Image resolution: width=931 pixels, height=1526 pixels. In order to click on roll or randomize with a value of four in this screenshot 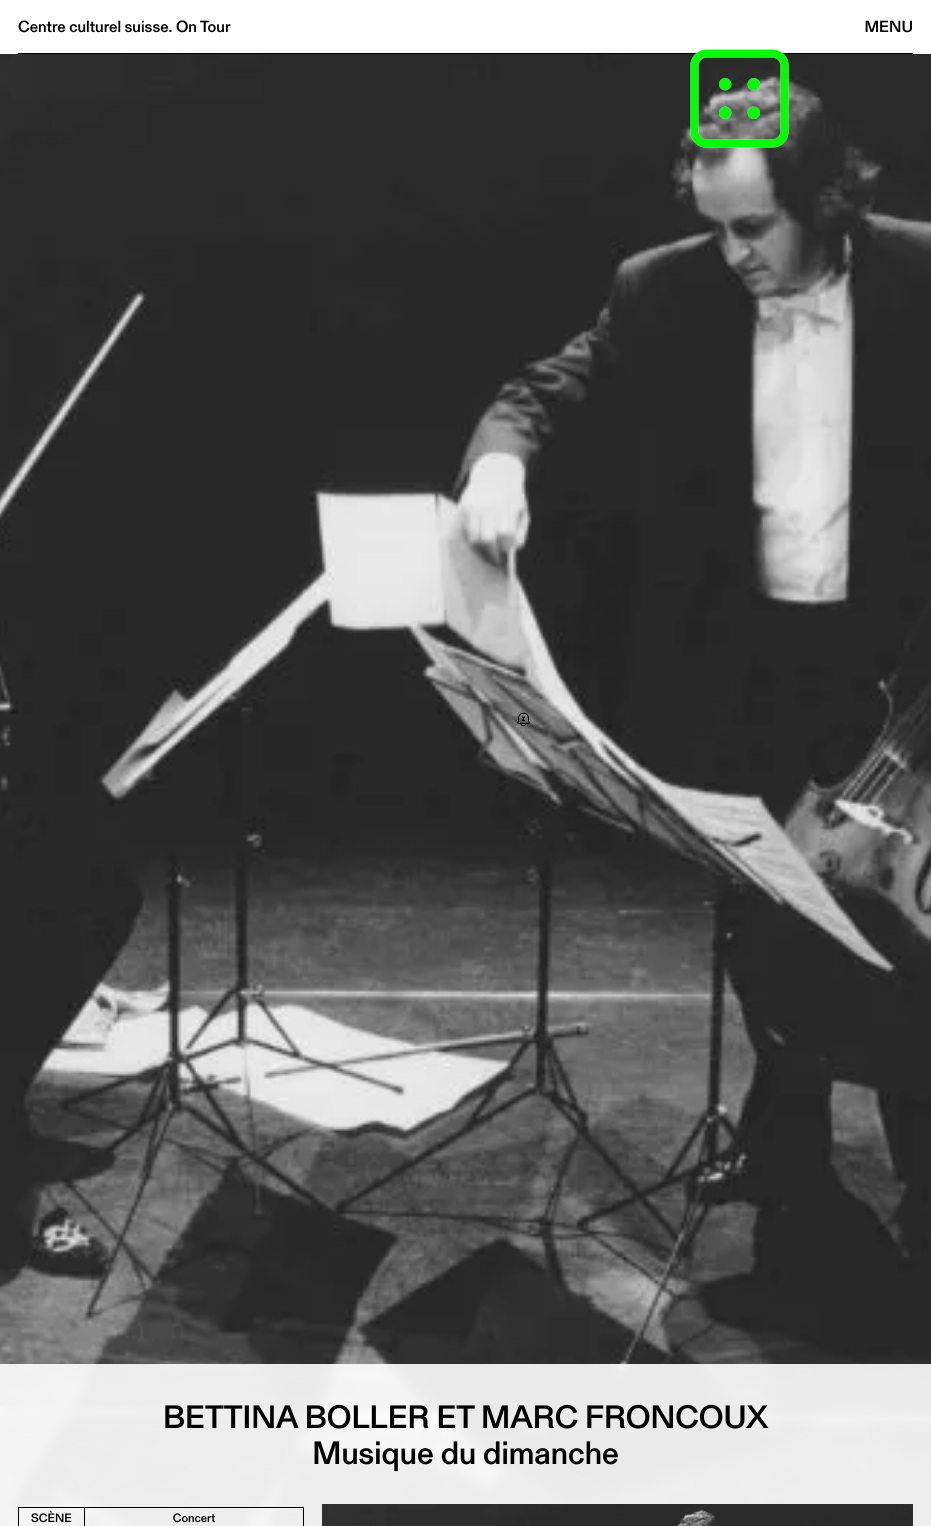, I will do `click(739, 98)`.